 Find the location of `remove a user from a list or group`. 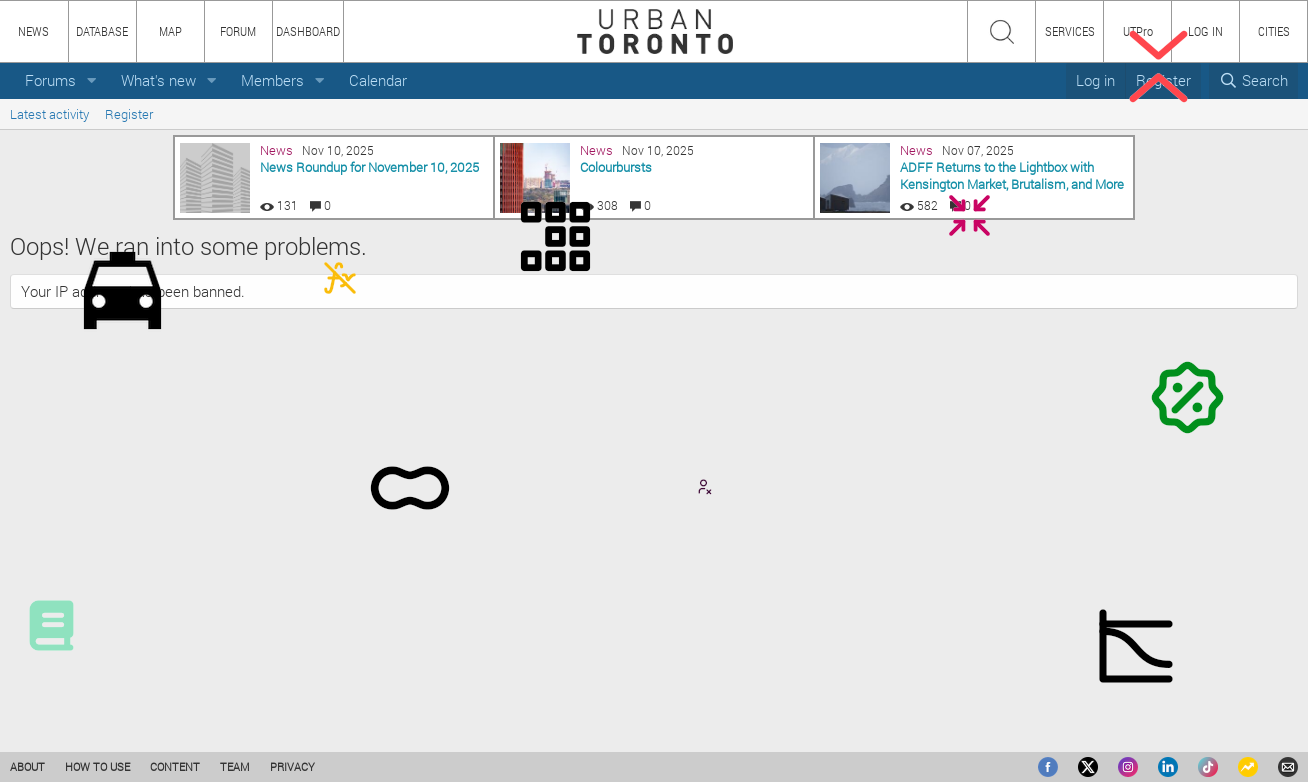

remove a user from a list or group is located at coordinates (703, 486).